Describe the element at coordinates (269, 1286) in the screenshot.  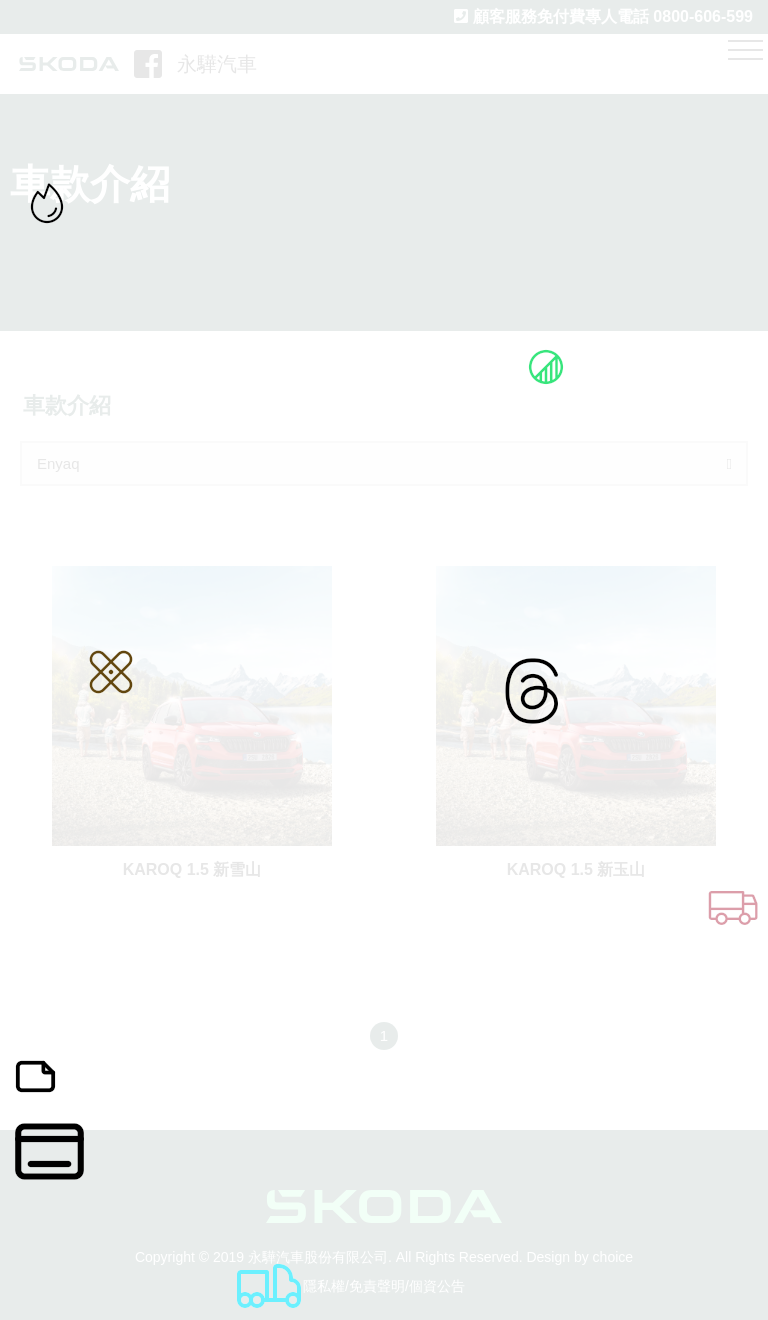
I see `track shipment or delivery status` at that location.